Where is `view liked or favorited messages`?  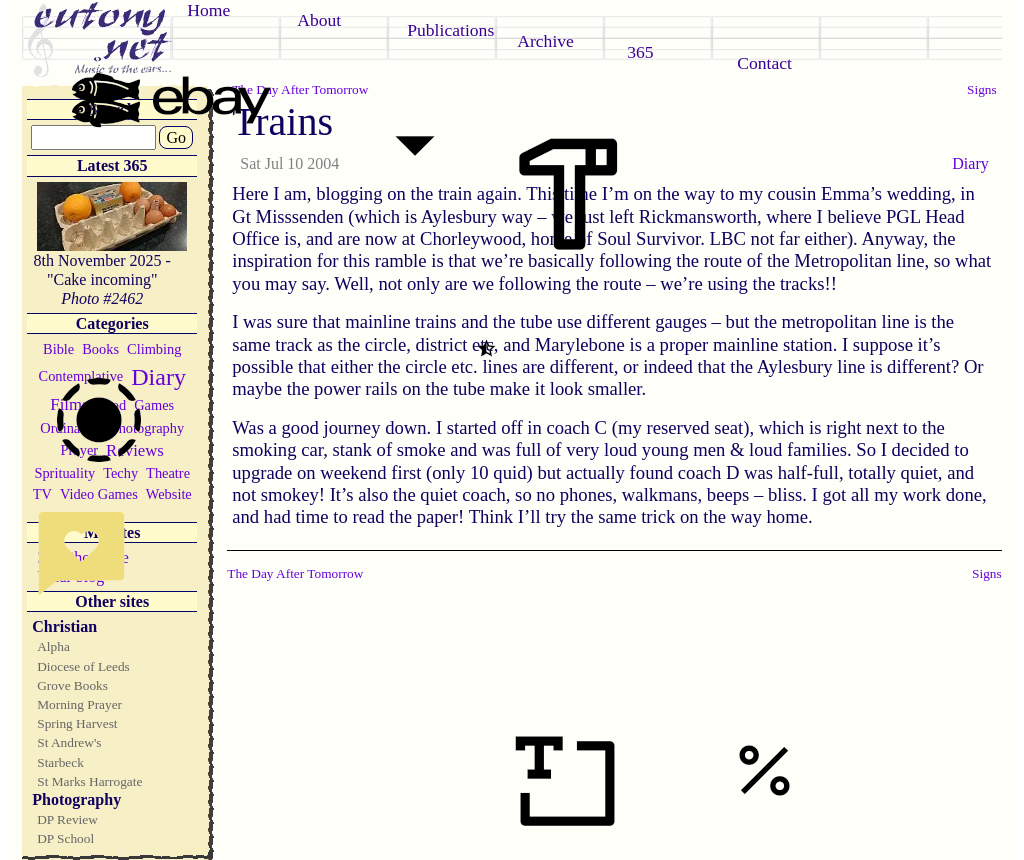
view liked or favorited messages is located at coordinates (81, 550).